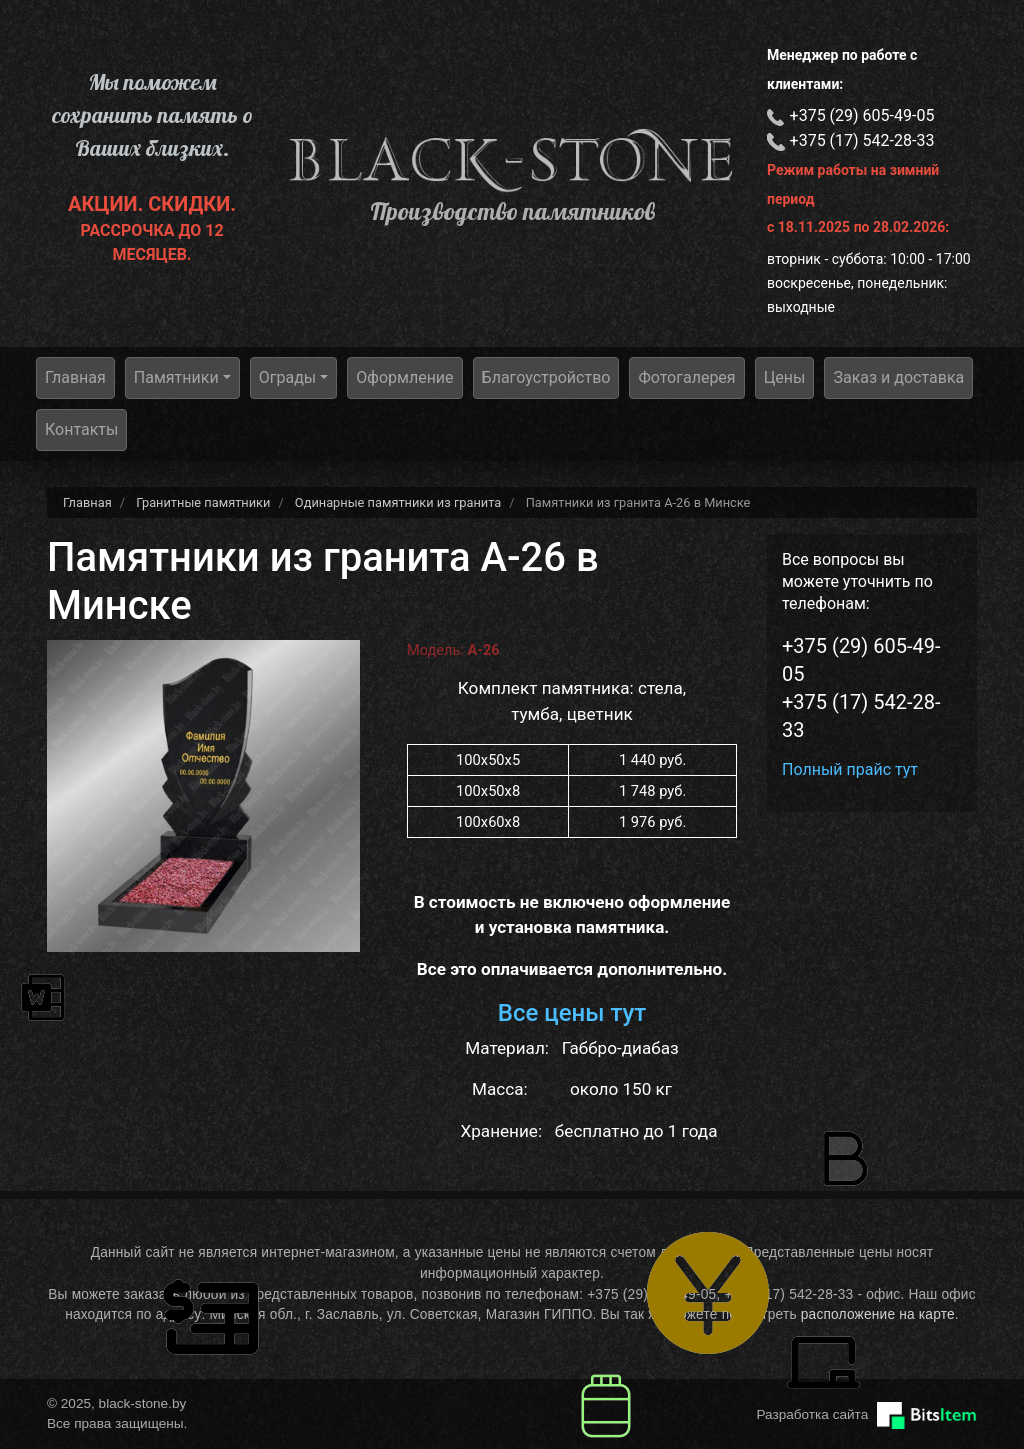  I want to click on view or manage stored items, so click(606, 1406).